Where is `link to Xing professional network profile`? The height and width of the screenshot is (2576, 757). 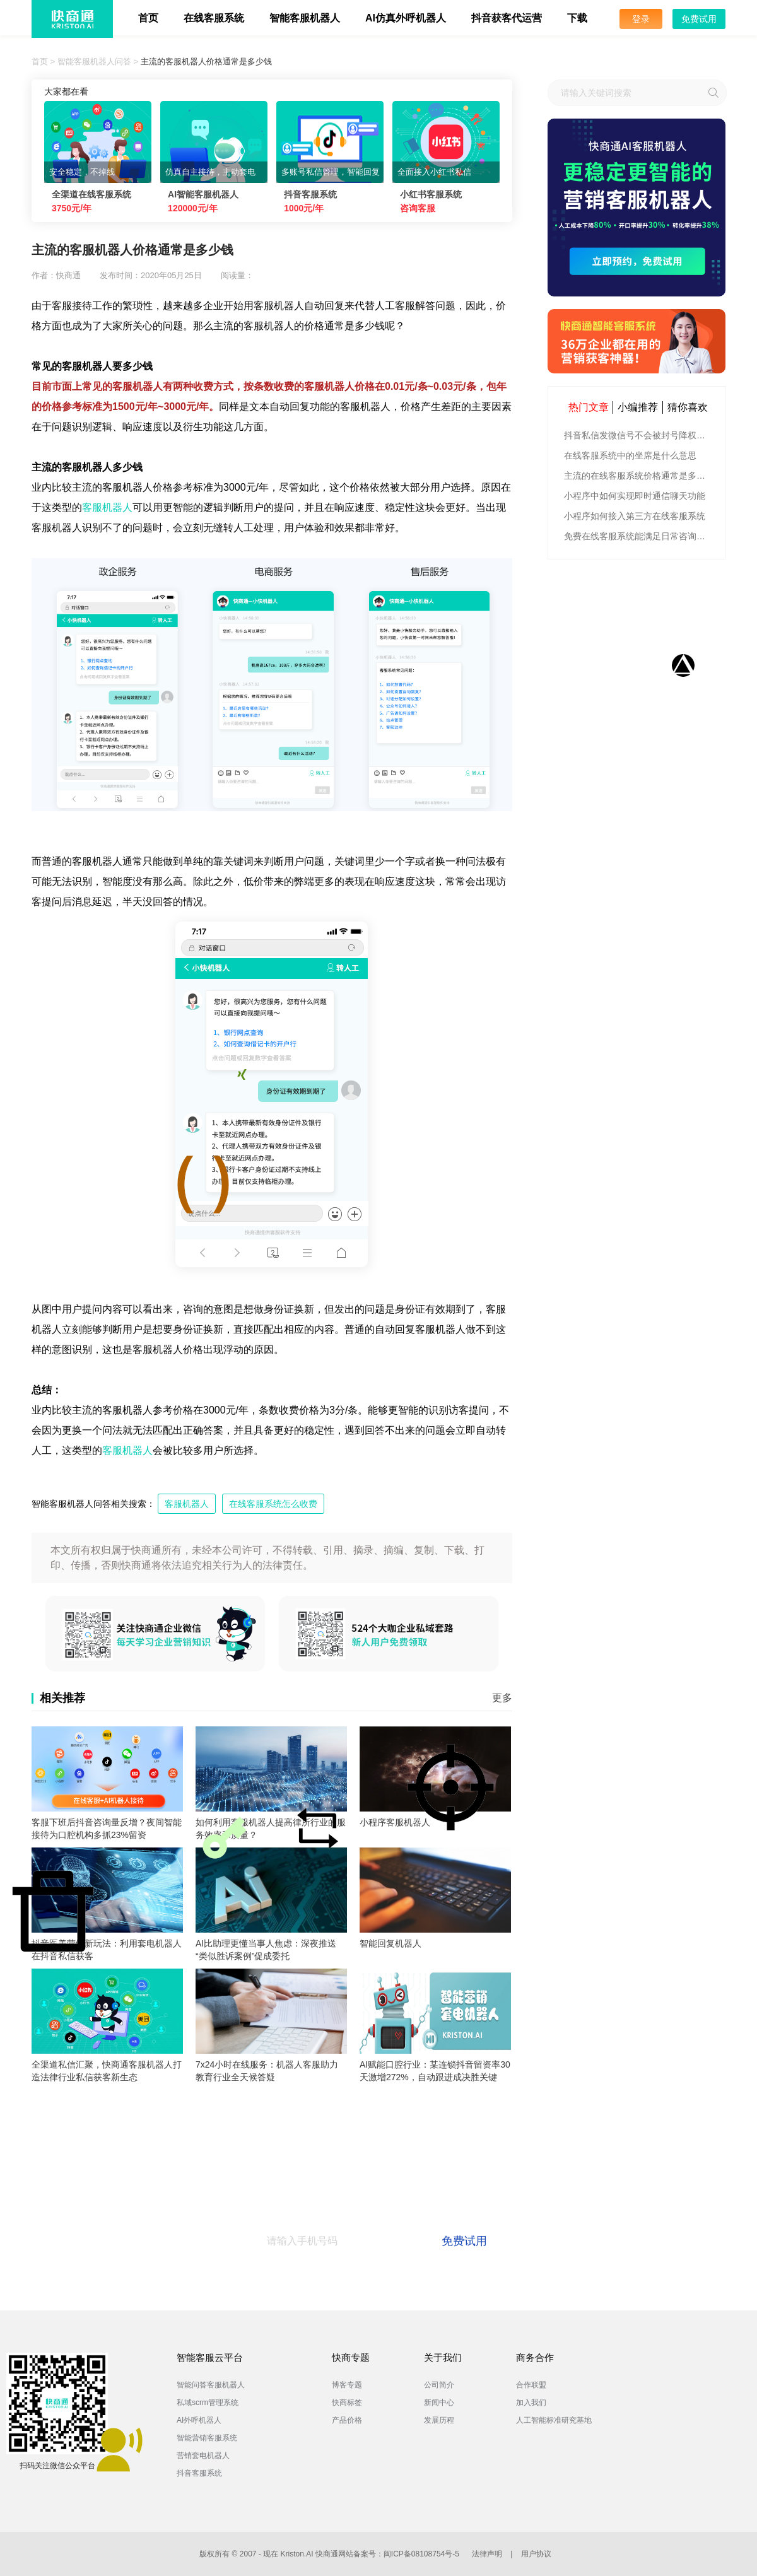
link to Xing professional network profile is located at coordinates (242, 1074).